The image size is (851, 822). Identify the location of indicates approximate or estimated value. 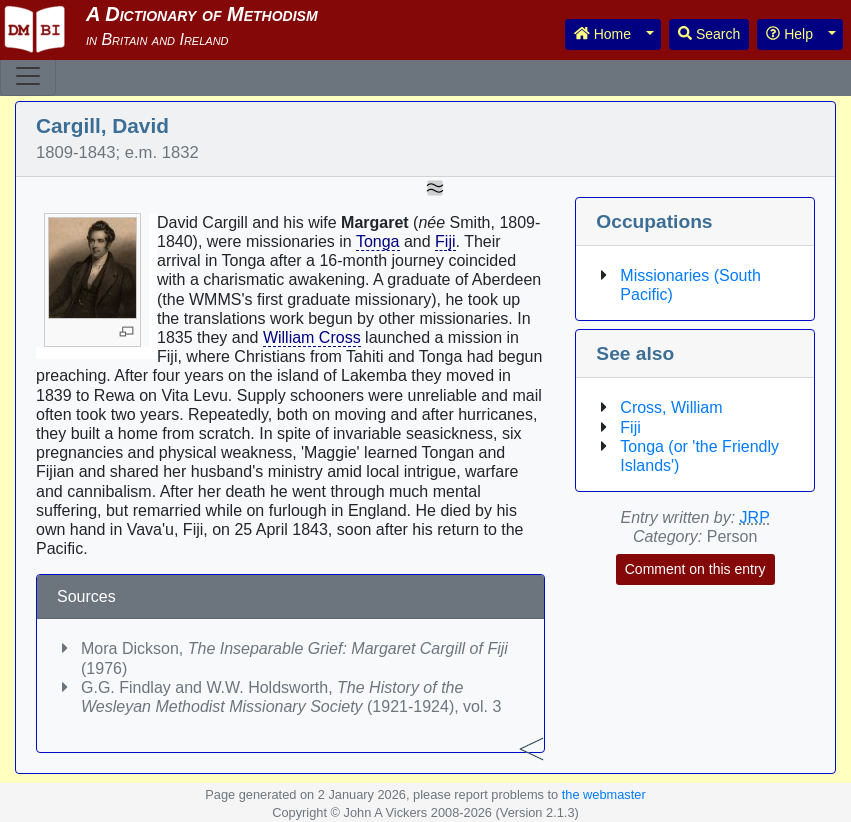
(435, 188).